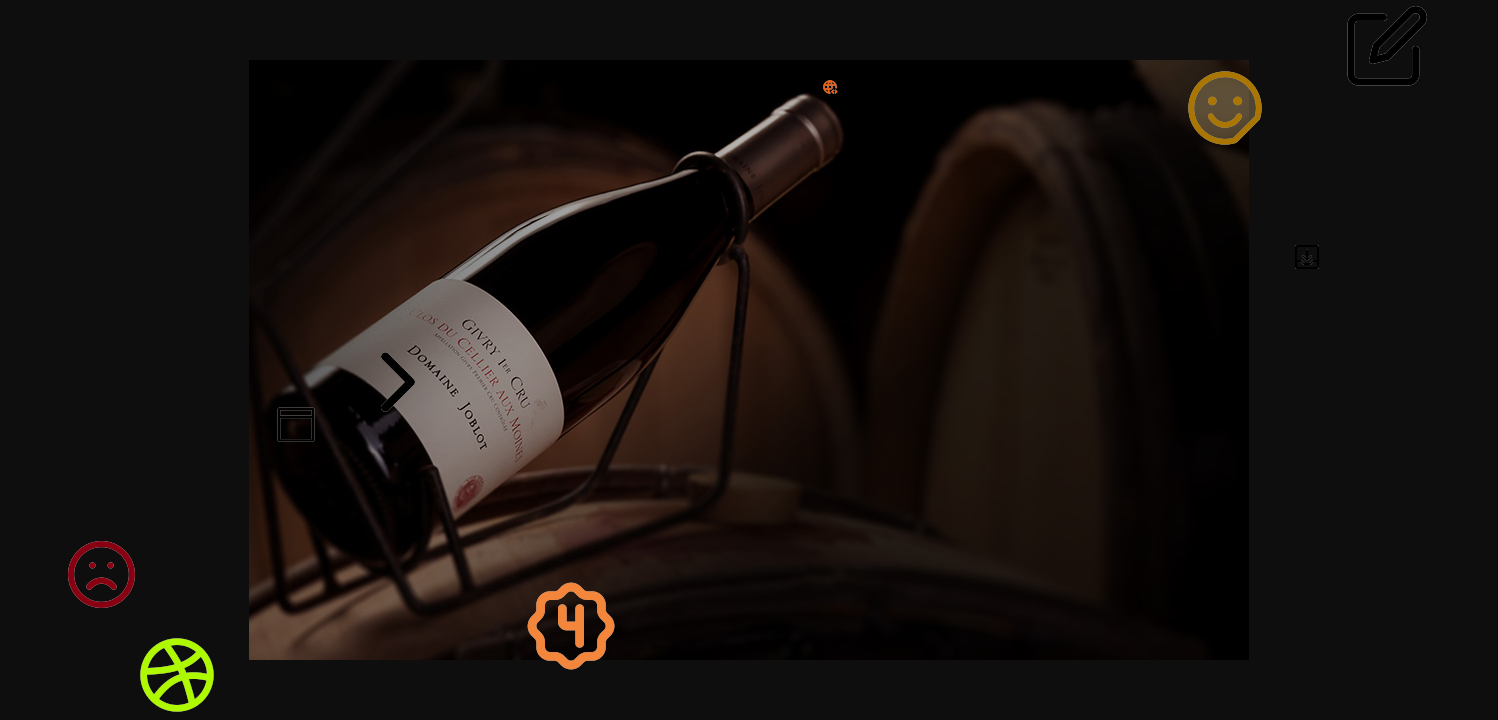 This screenshot has width=1498, height=720. I want to click on visit dribbble profile or portfolio, so click(177, 675).